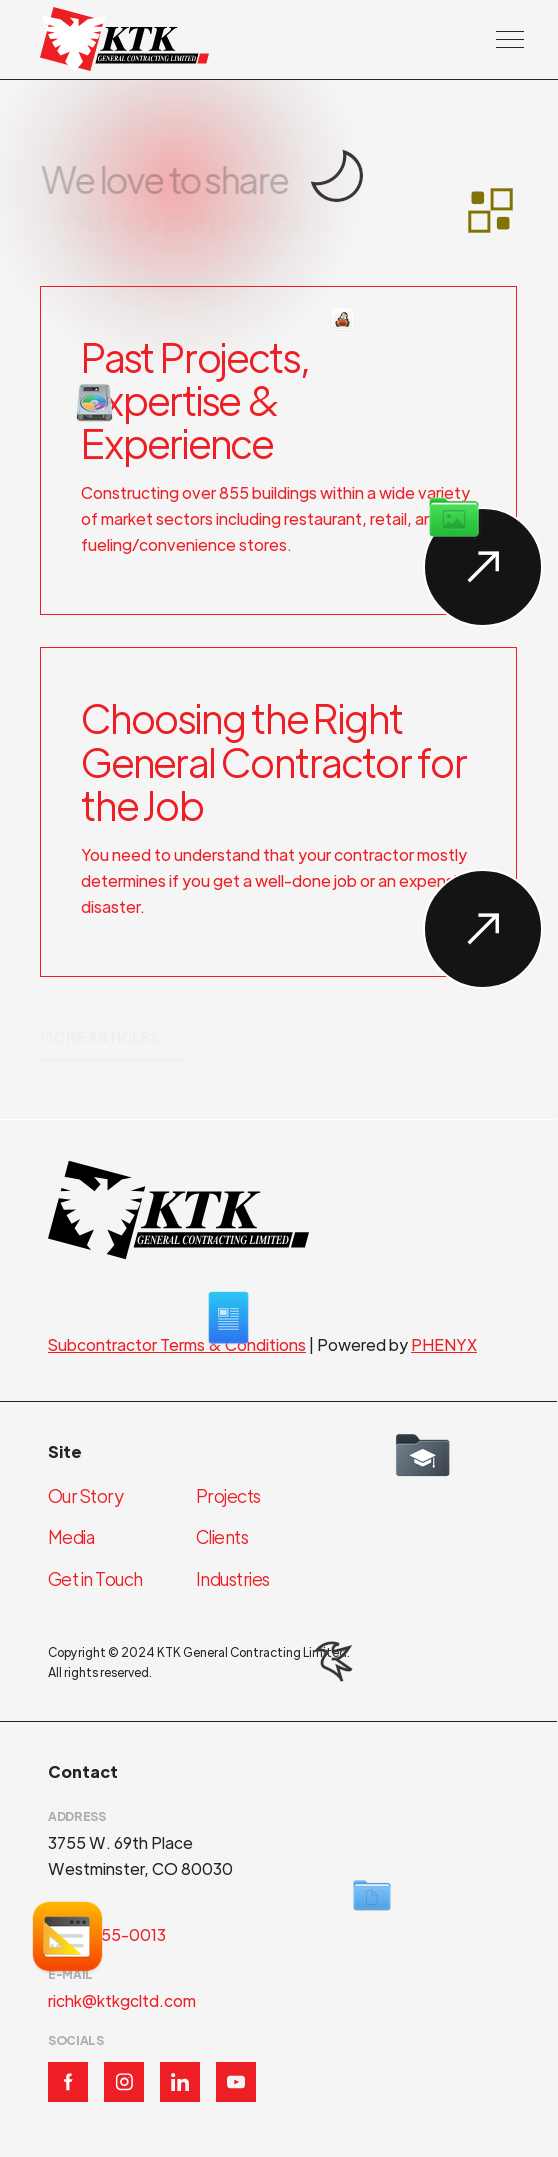 The image size is (558, 2157). Describe the element at coordinates (334, 1660) in the screenshot. I see `open kate text editor` at that location.